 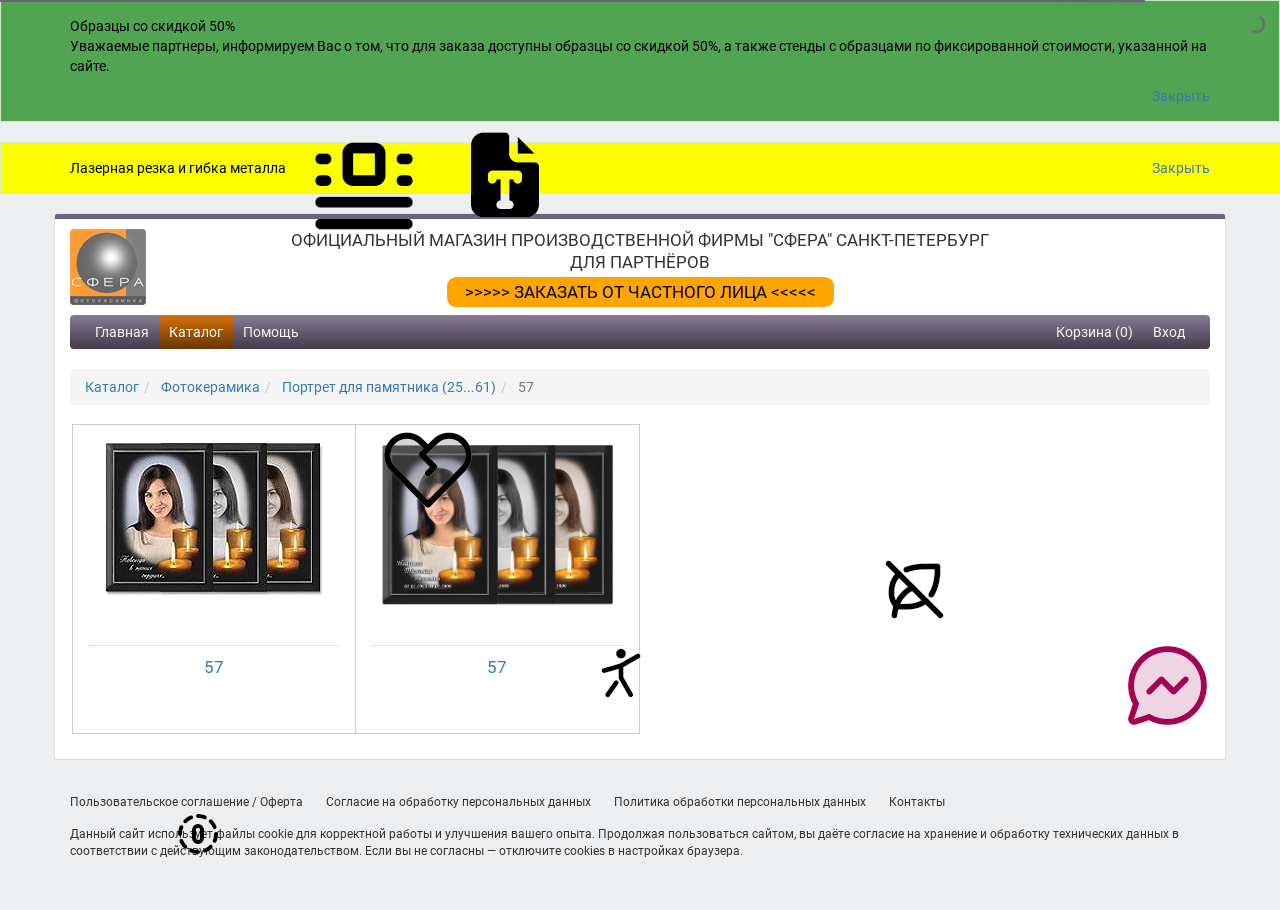 I want to click on disable eco mode or power saving, so click(x=914, y=589).